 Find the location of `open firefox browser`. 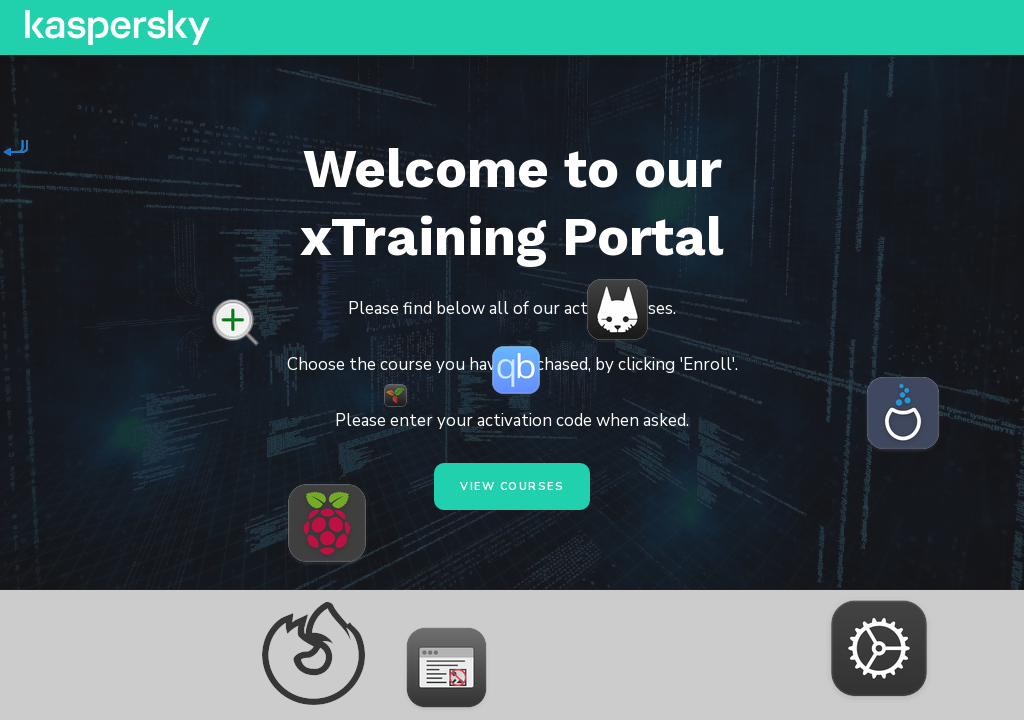

open firefox browser is located at coordinates (313, 653).